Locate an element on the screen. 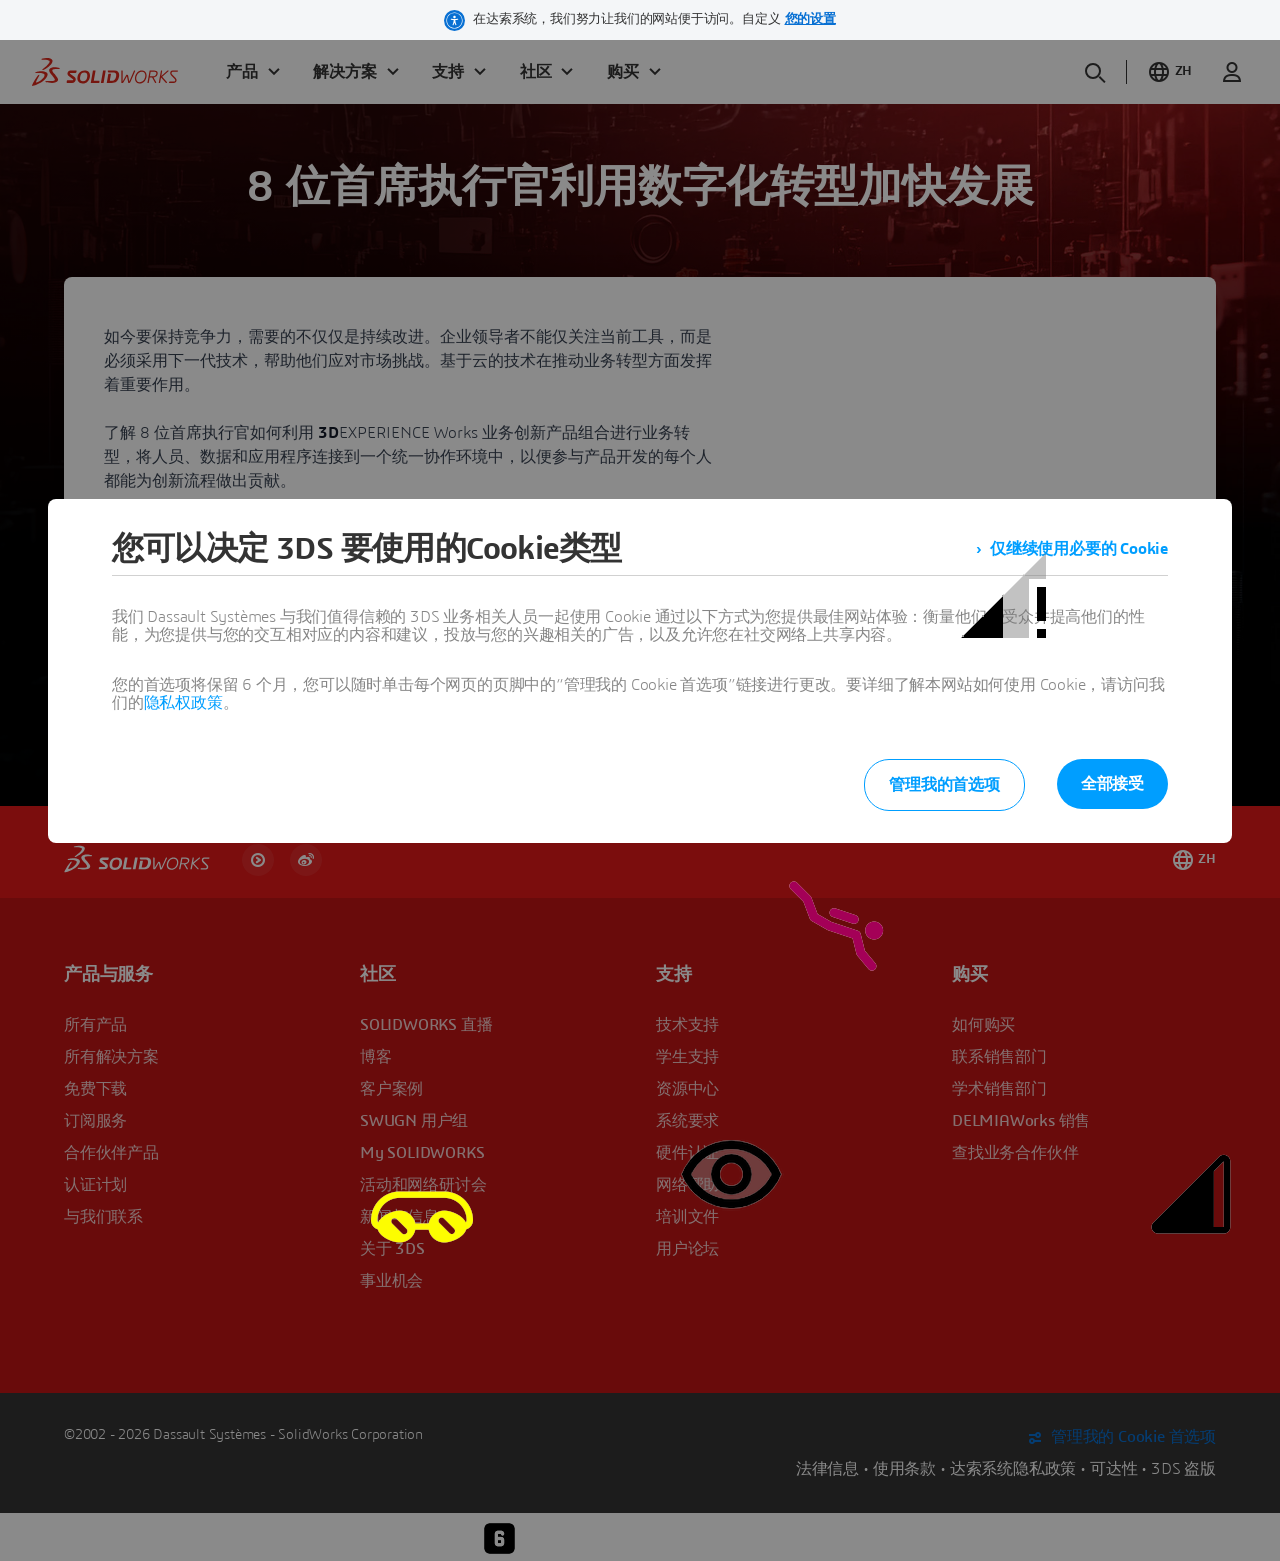  indicates step 6 in a numbered sequence is located at coordinates (499, 1538).